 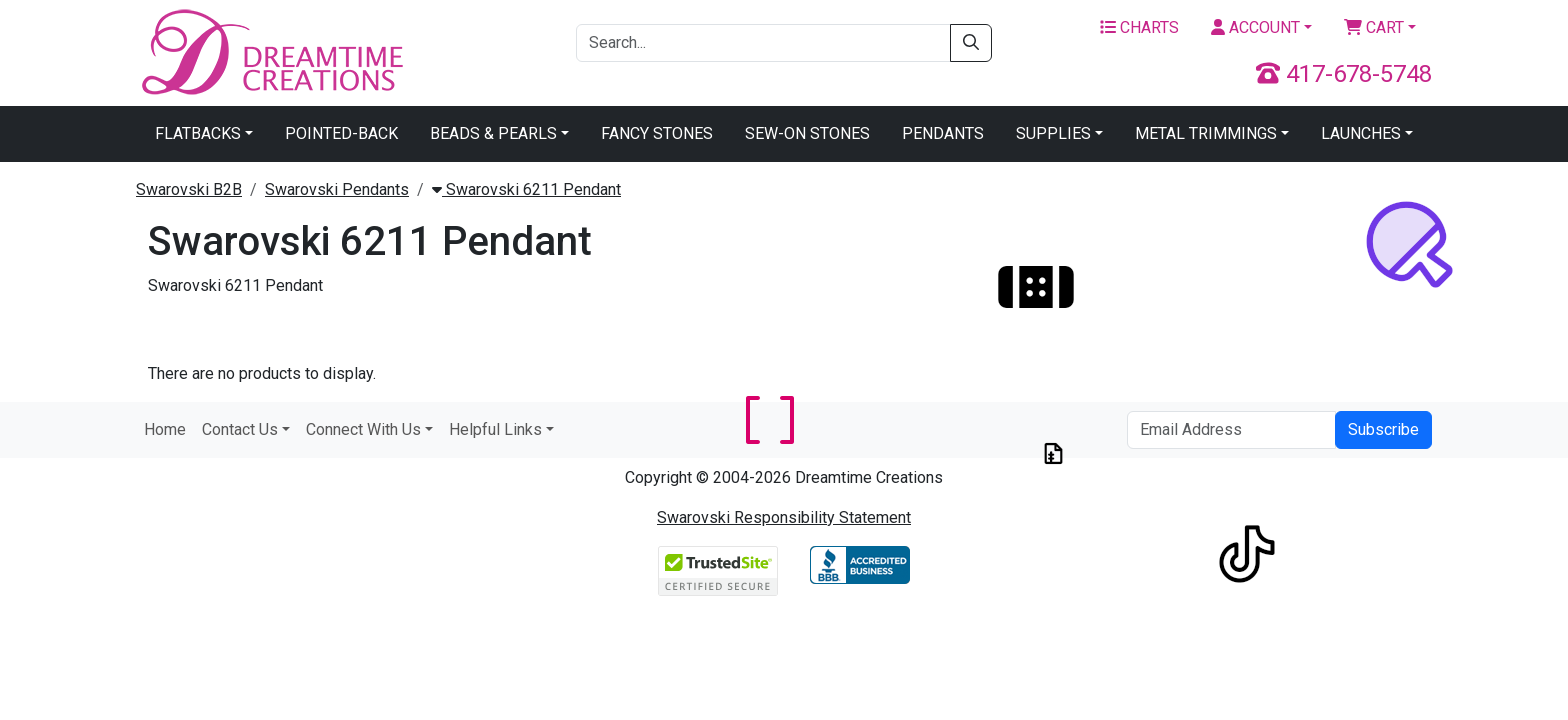 What do you see at coordinates (1408, 243) in the screenshot?
I see `access ping pong or table tennis game` at bounding box center [1408, 243].